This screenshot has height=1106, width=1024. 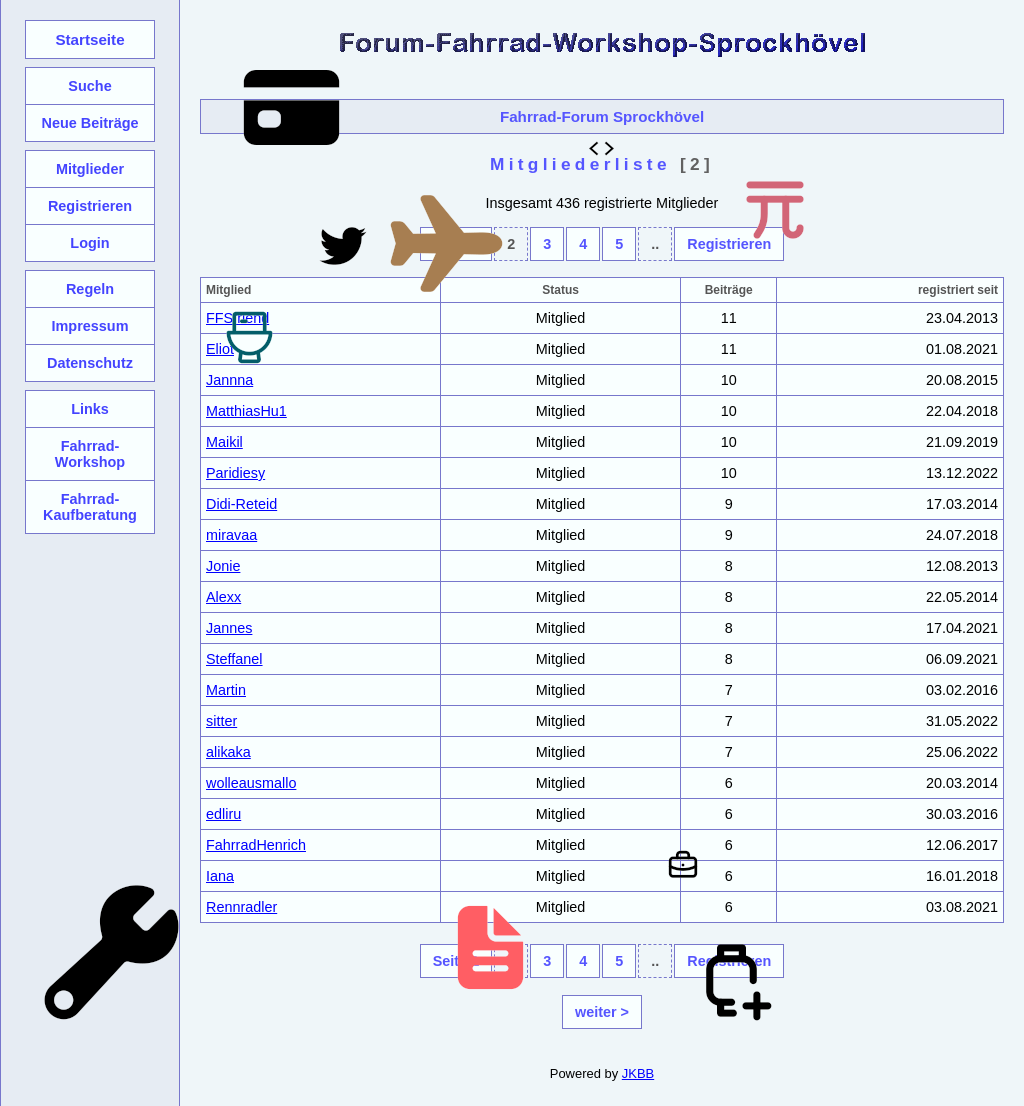 What do you see at coordinates (490, 947) in the screenshot?
I see `view document details` at bounding box center [490, 947].